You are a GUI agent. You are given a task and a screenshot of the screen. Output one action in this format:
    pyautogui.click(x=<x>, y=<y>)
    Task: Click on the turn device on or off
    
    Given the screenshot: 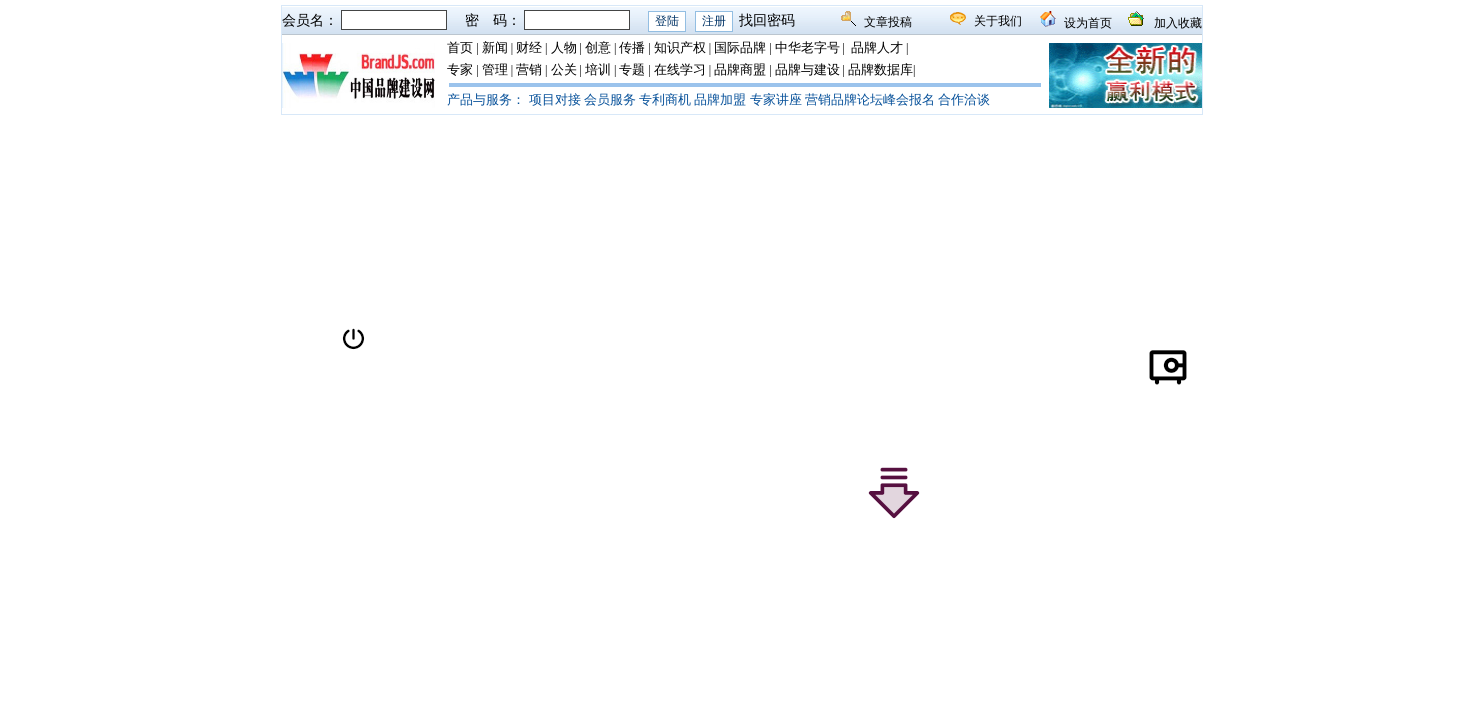 What is the action you would take?
    pyautogui.click(x=353, y=338)
    